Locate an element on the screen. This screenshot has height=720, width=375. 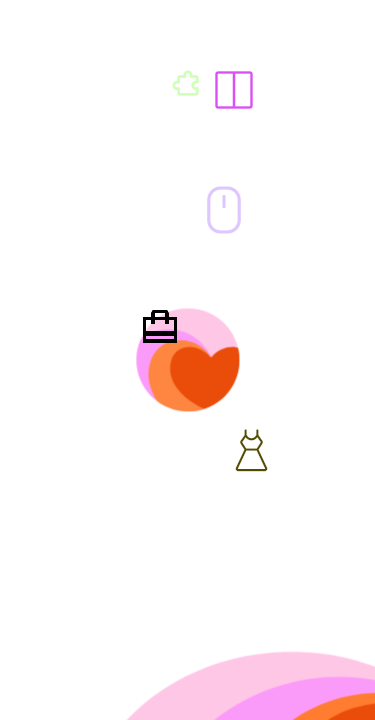
split view horizontally into two panels is located at coordinates (234, 90).